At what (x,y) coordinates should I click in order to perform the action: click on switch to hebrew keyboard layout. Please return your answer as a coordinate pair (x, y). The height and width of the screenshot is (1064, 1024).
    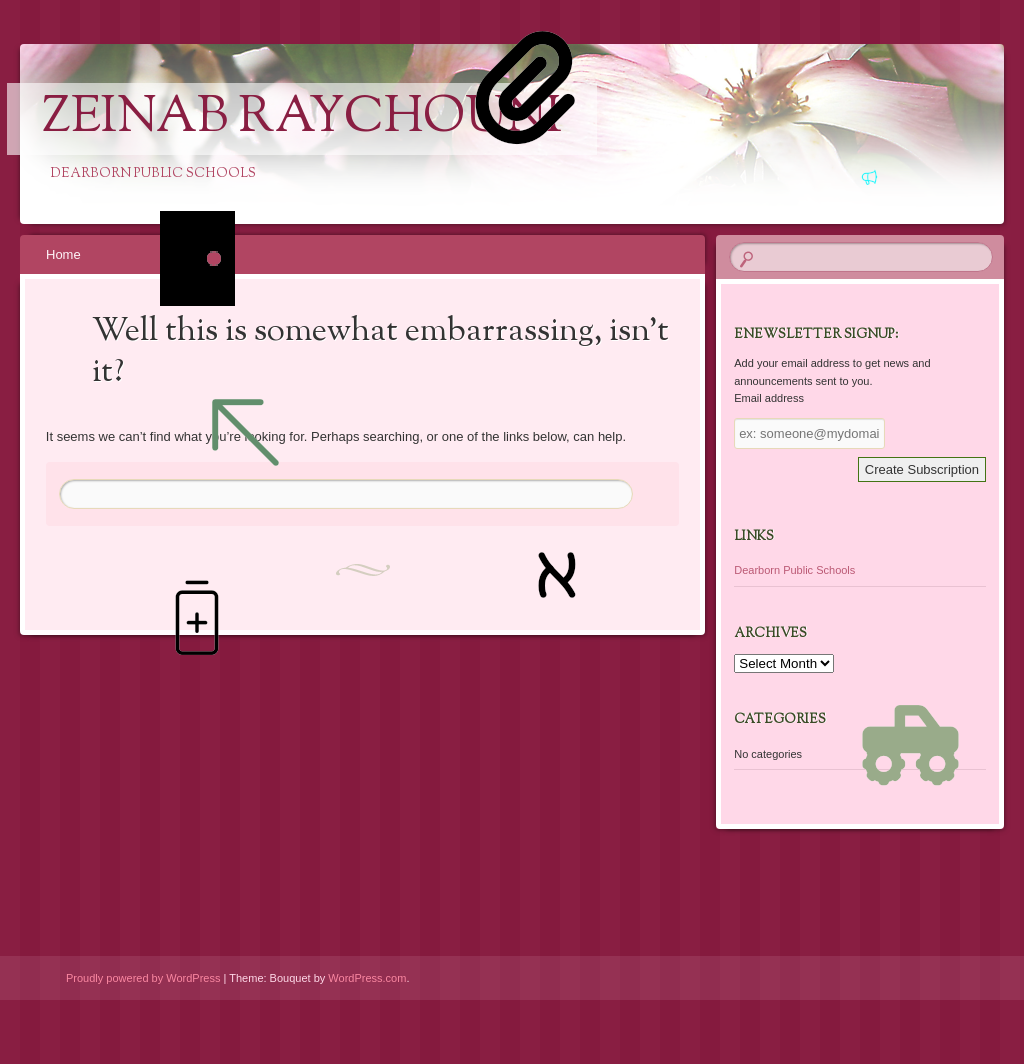
    Looking at the image, I should click on (558, 575).